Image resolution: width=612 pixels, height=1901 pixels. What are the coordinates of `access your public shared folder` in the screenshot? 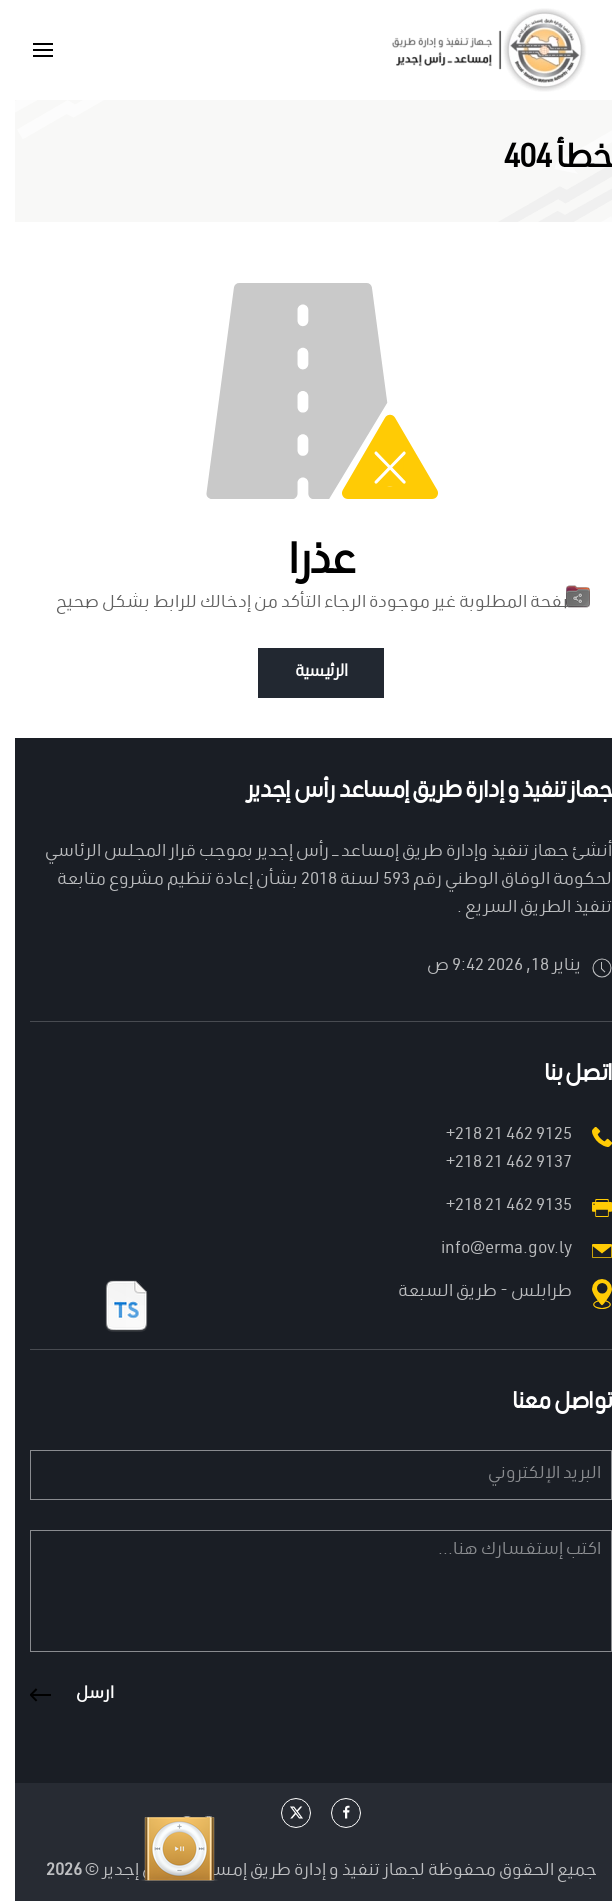 It's located at (578, 596).